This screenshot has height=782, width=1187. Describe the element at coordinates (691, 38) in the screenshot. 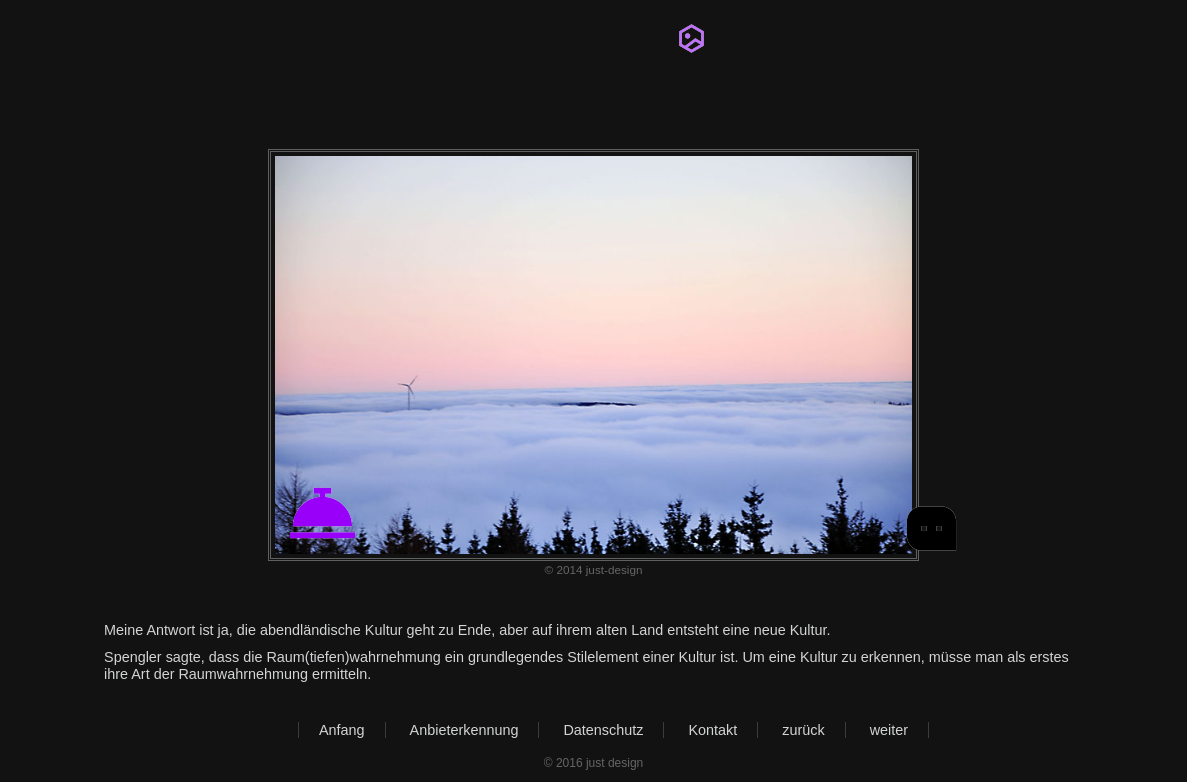

I see `view NFT collection or digital assets` at that location.